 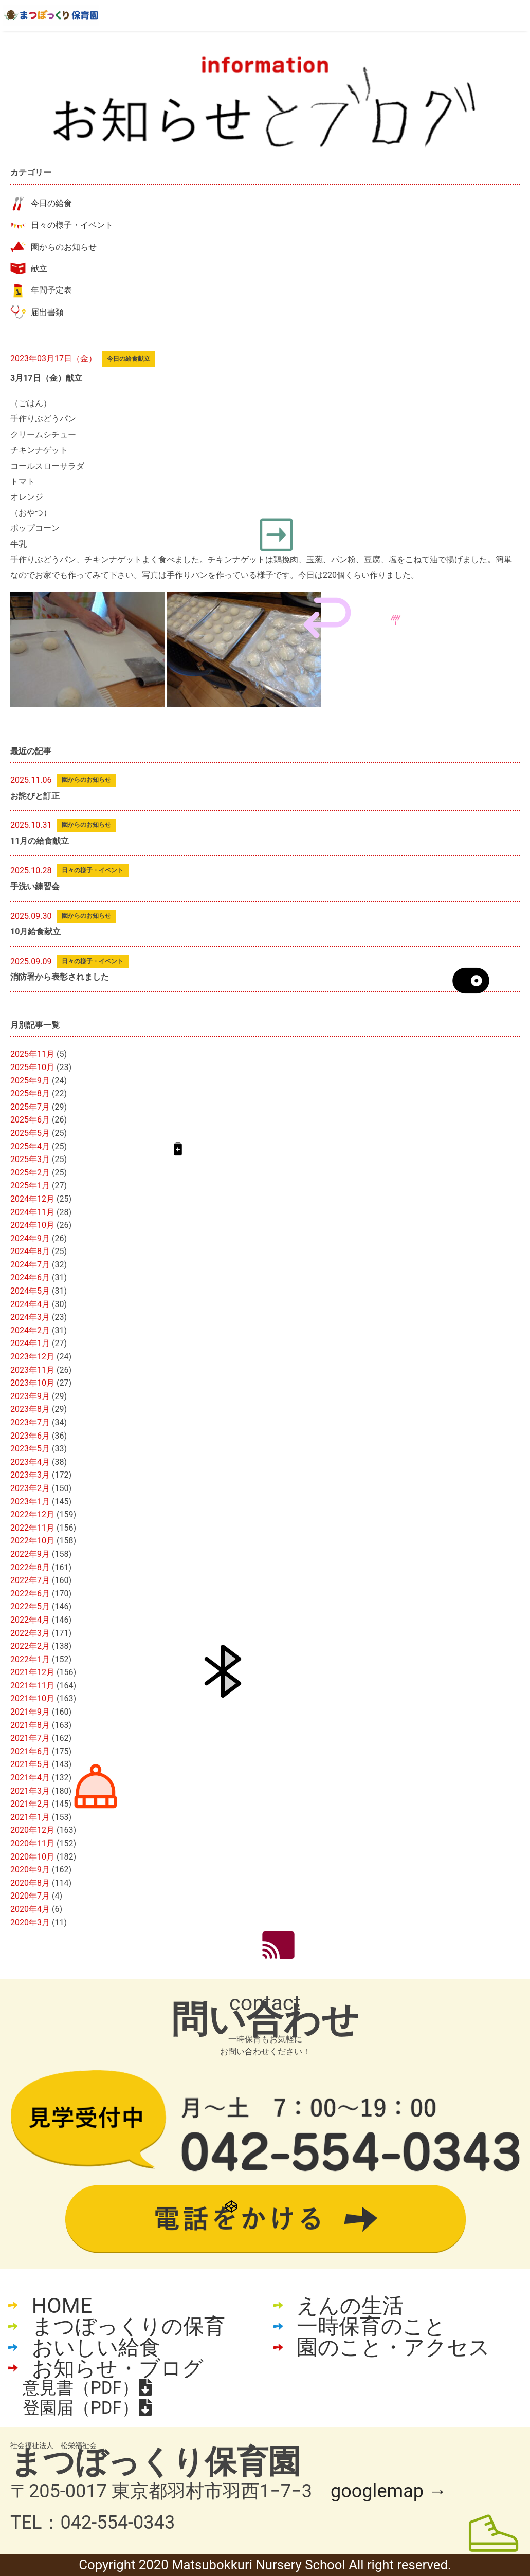 What do you see at coordinates (327, 616) in the screenshot?
I see `undo or go back to previous state` at bounding box center [327, 616].